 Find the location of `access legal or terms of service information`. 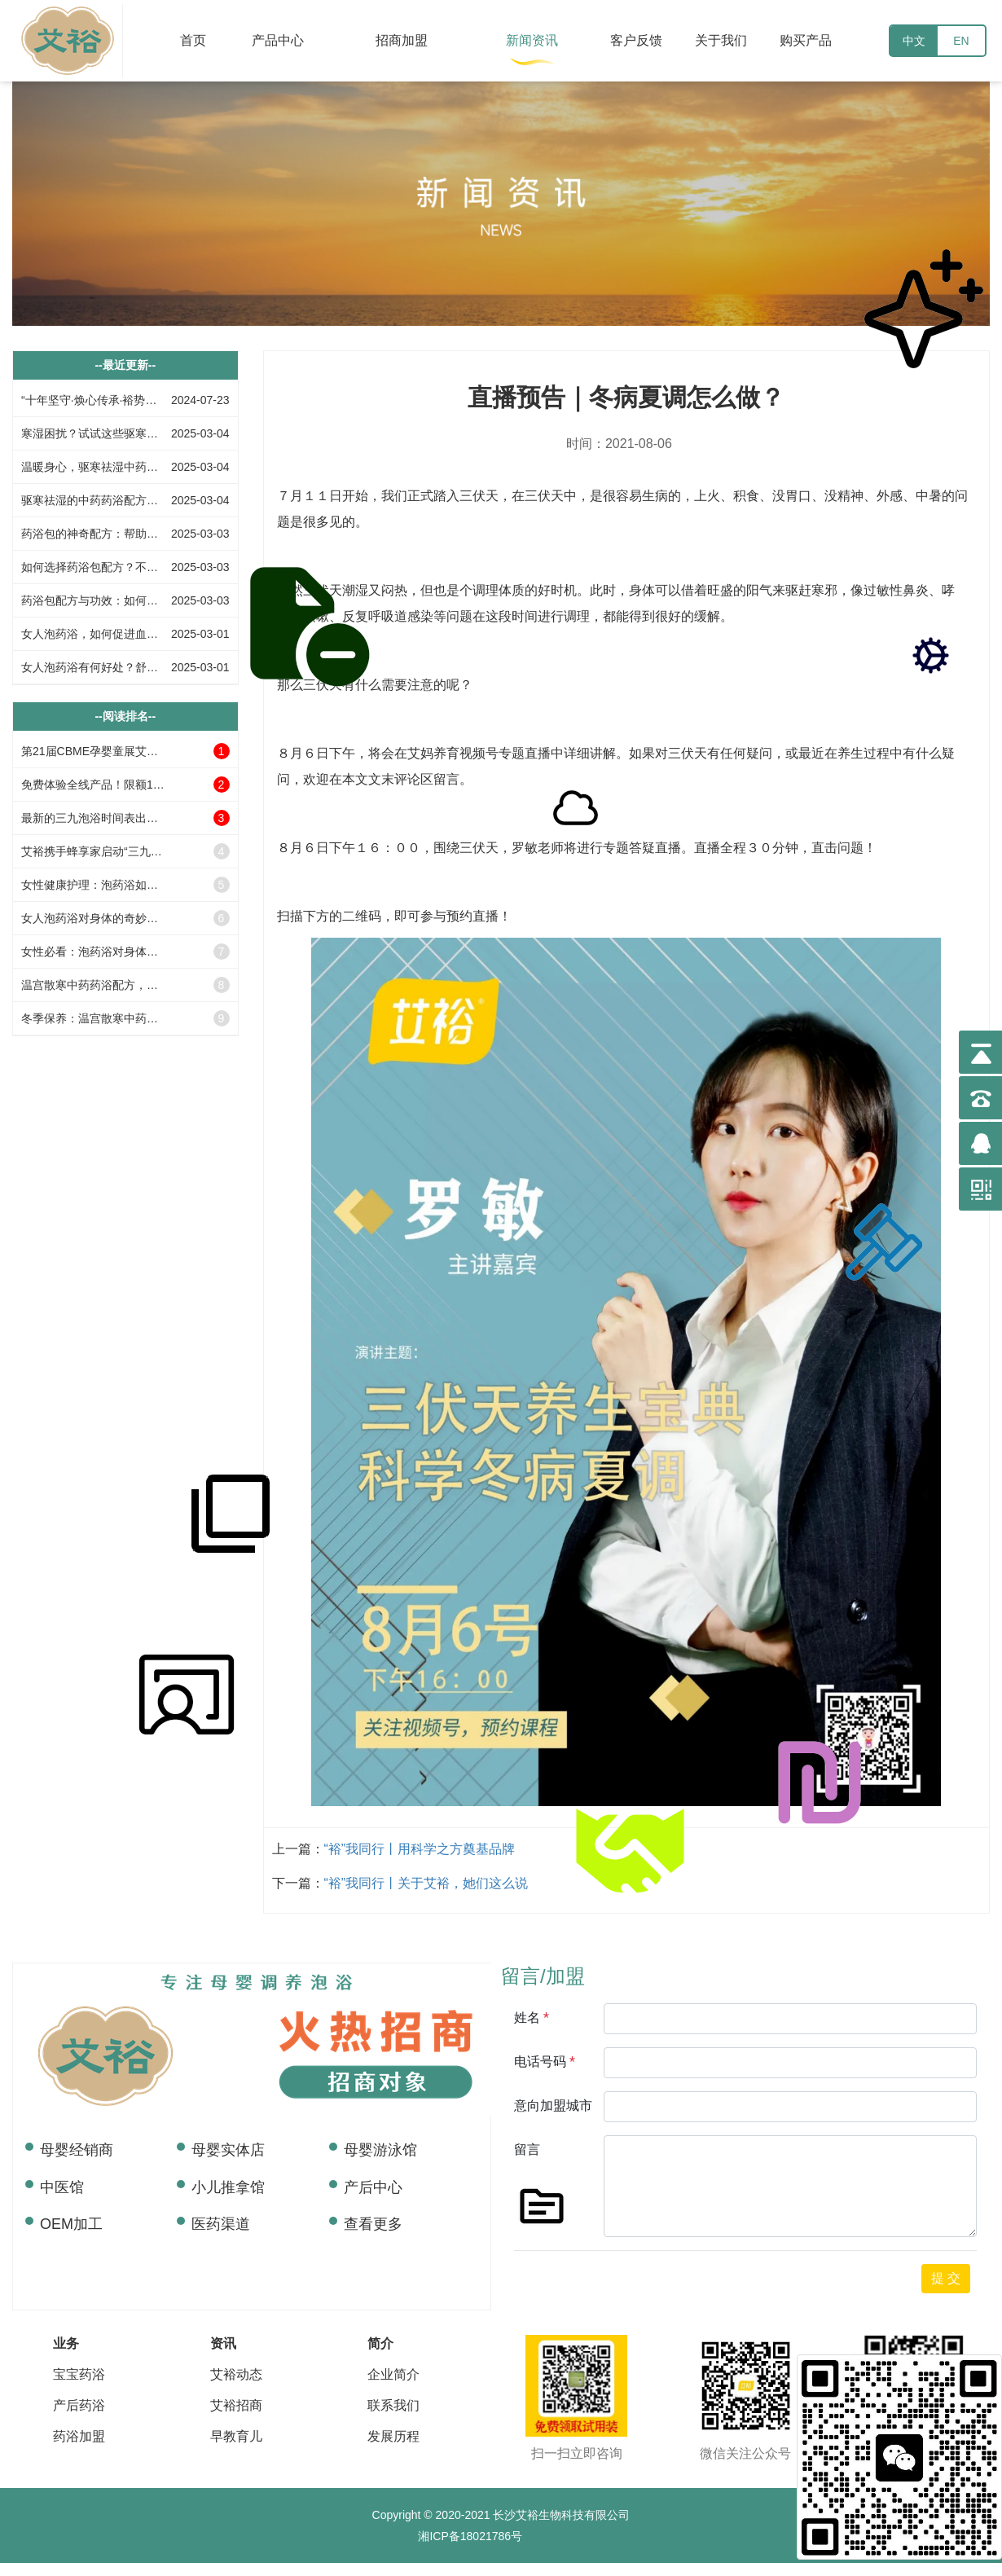

access legal or terms of service information is located at coordinates (881, 1245).